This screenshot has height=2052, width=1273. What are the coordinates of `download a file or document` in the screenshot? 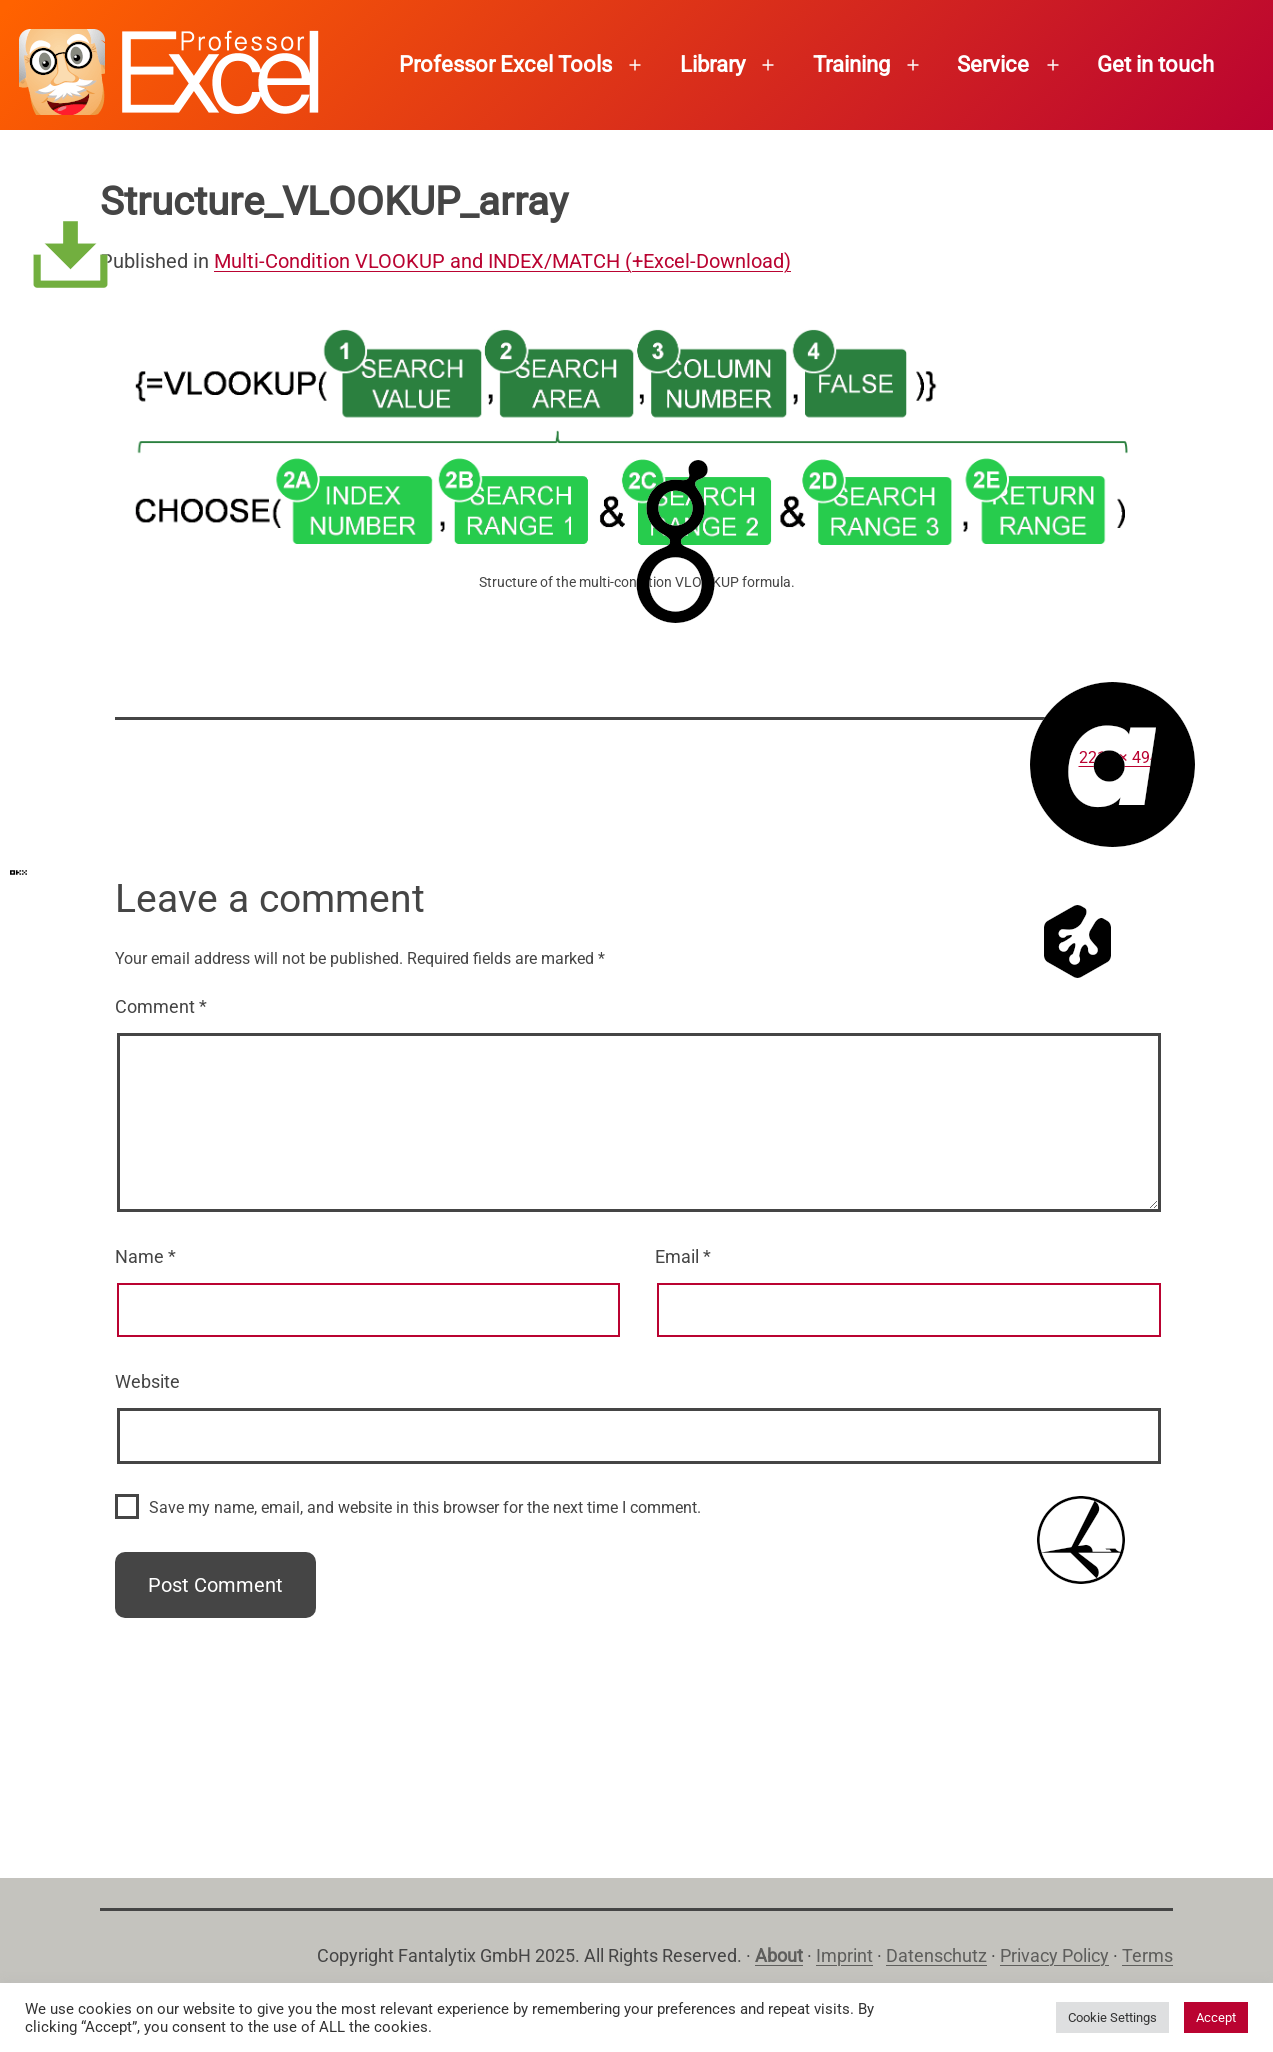 It's located at (70, 254).